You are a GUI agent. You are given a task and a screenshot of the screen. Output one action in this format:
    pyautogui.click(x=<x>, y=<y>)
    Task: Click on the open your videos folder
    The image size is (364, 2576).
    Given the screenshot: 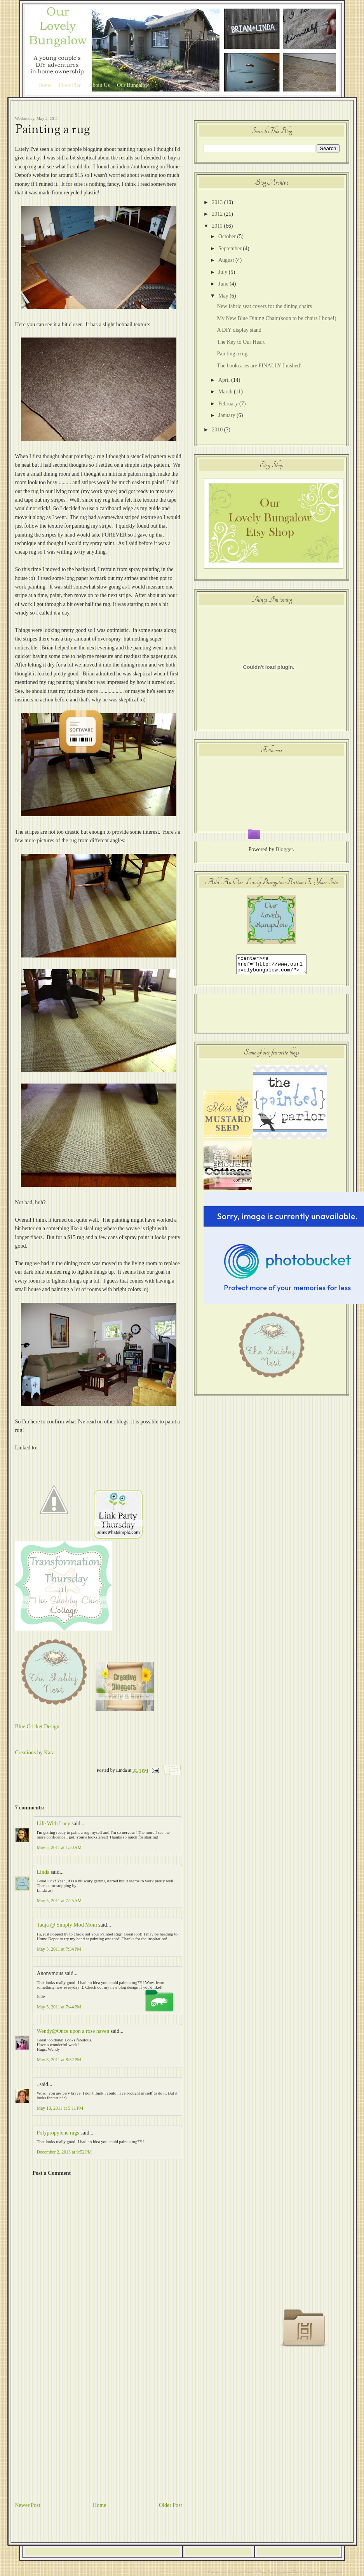 What is the action you would take?
    pyautogui.click(x=304, y=2330)
    